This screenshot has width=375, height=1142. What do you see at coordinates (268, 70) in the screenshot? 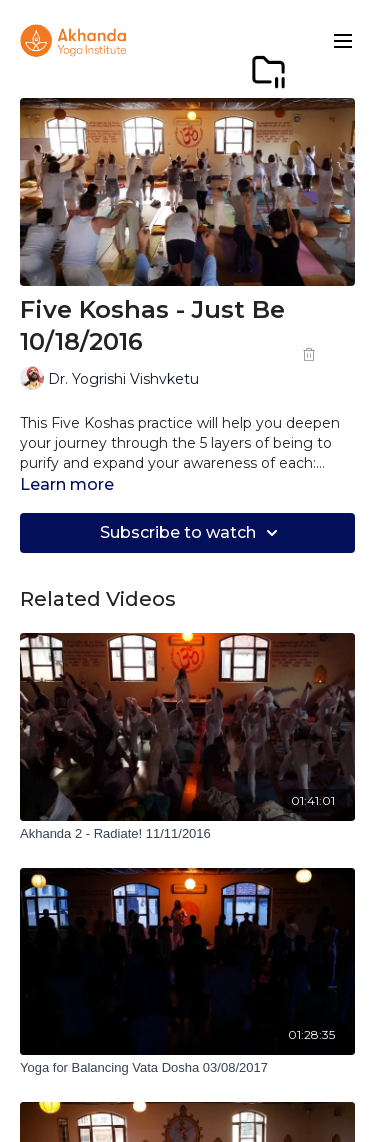
I see `pause folder sync or backup` at bounding box center [268, 70].